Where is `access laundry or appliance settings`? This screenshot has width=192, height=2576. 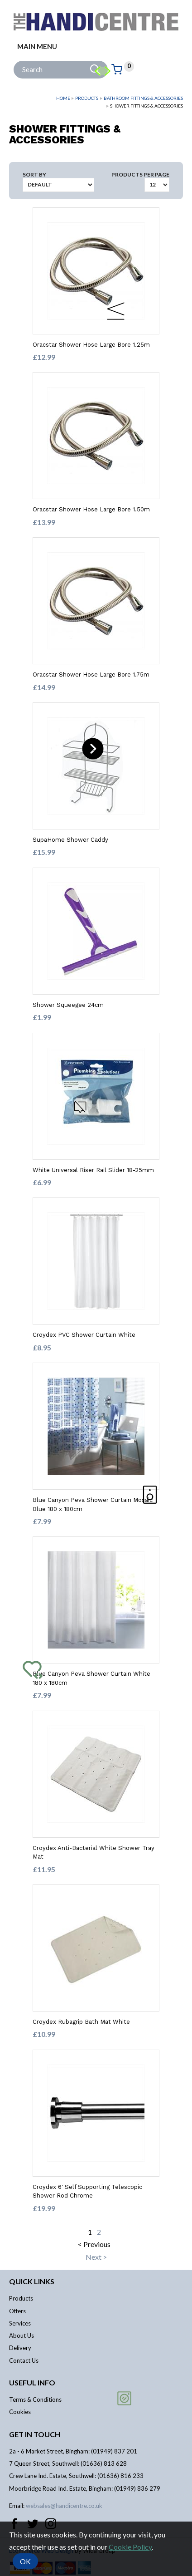
access laundry or appliance settings is located at coordinates (124, 2398).